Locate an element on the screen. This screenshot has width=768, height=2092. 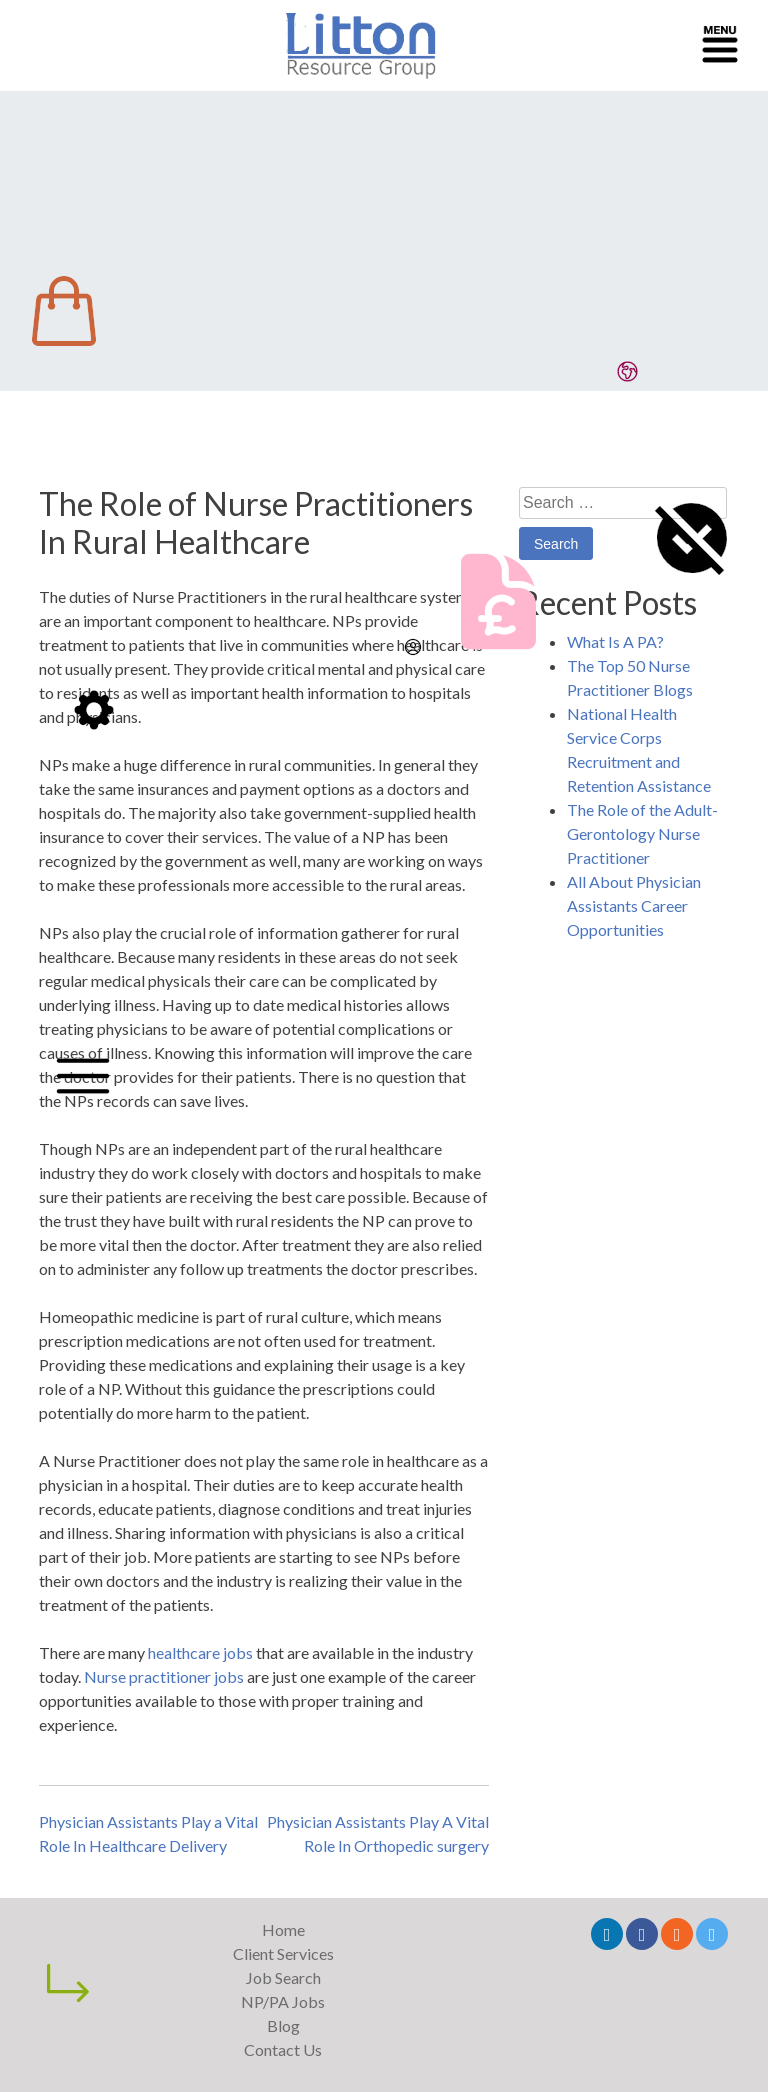
open navigation menu is located at coordinates (83, 1076).